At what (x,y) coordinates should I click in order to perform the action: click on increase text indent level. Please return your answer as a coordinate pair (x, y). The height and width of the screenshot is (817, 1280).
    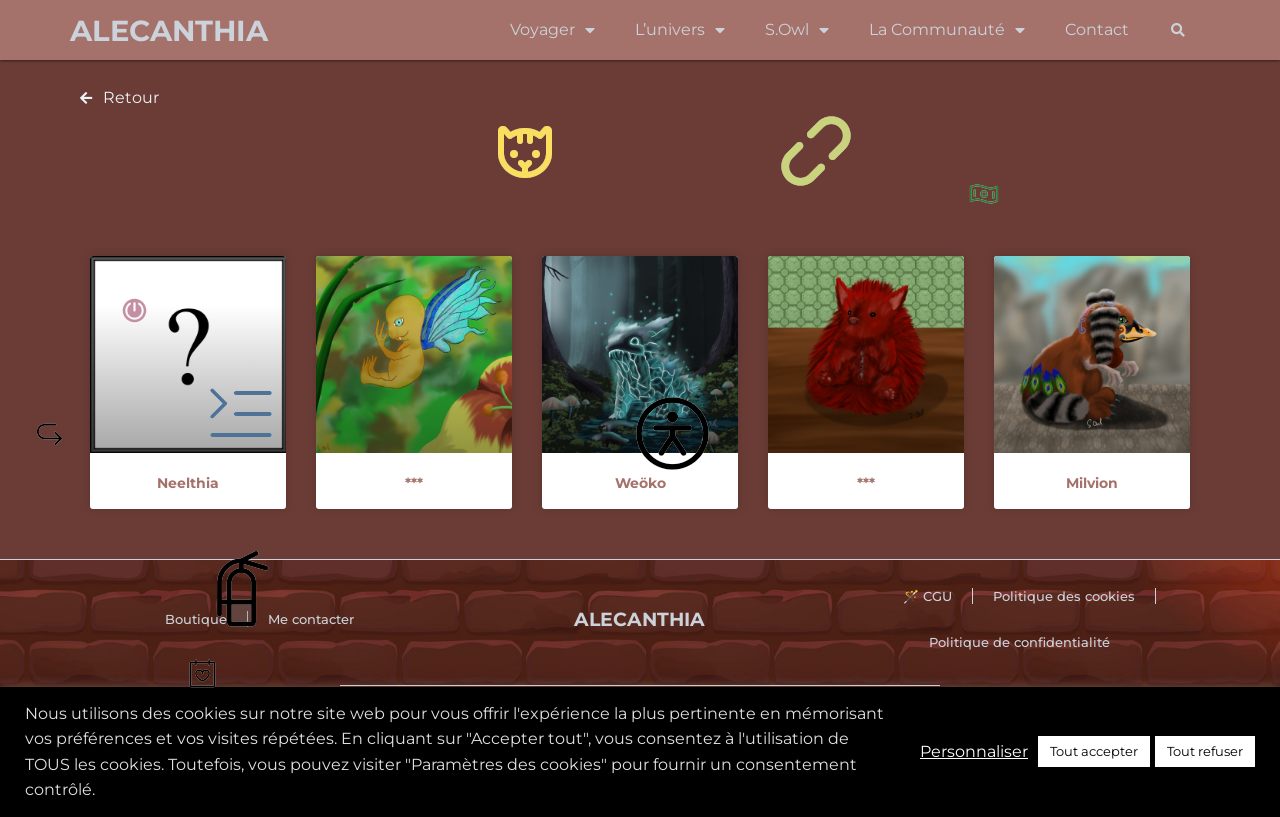
    Looking at the image, I should click on (241, 414).